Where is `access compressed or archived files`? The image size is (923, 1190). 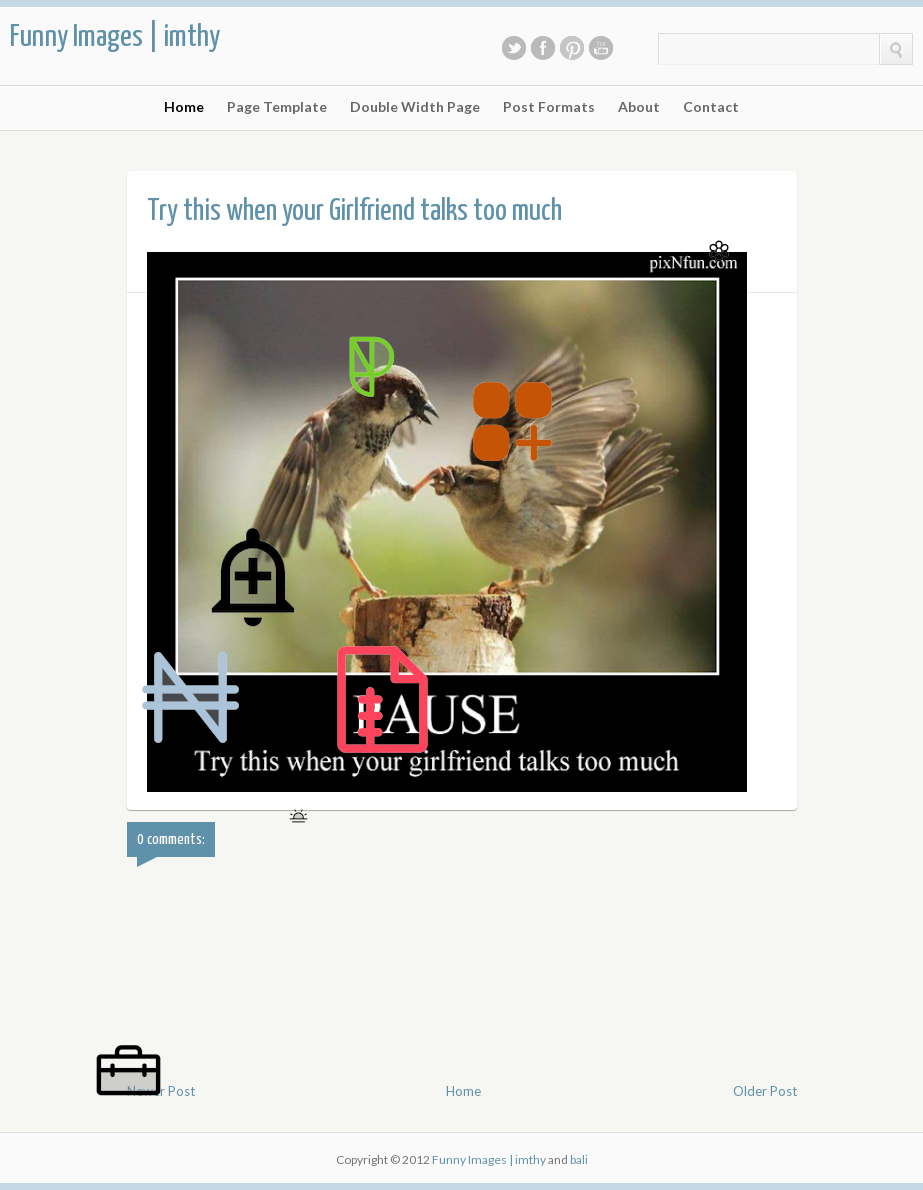 access compressed or archived files is located at coordinates (382, 699).